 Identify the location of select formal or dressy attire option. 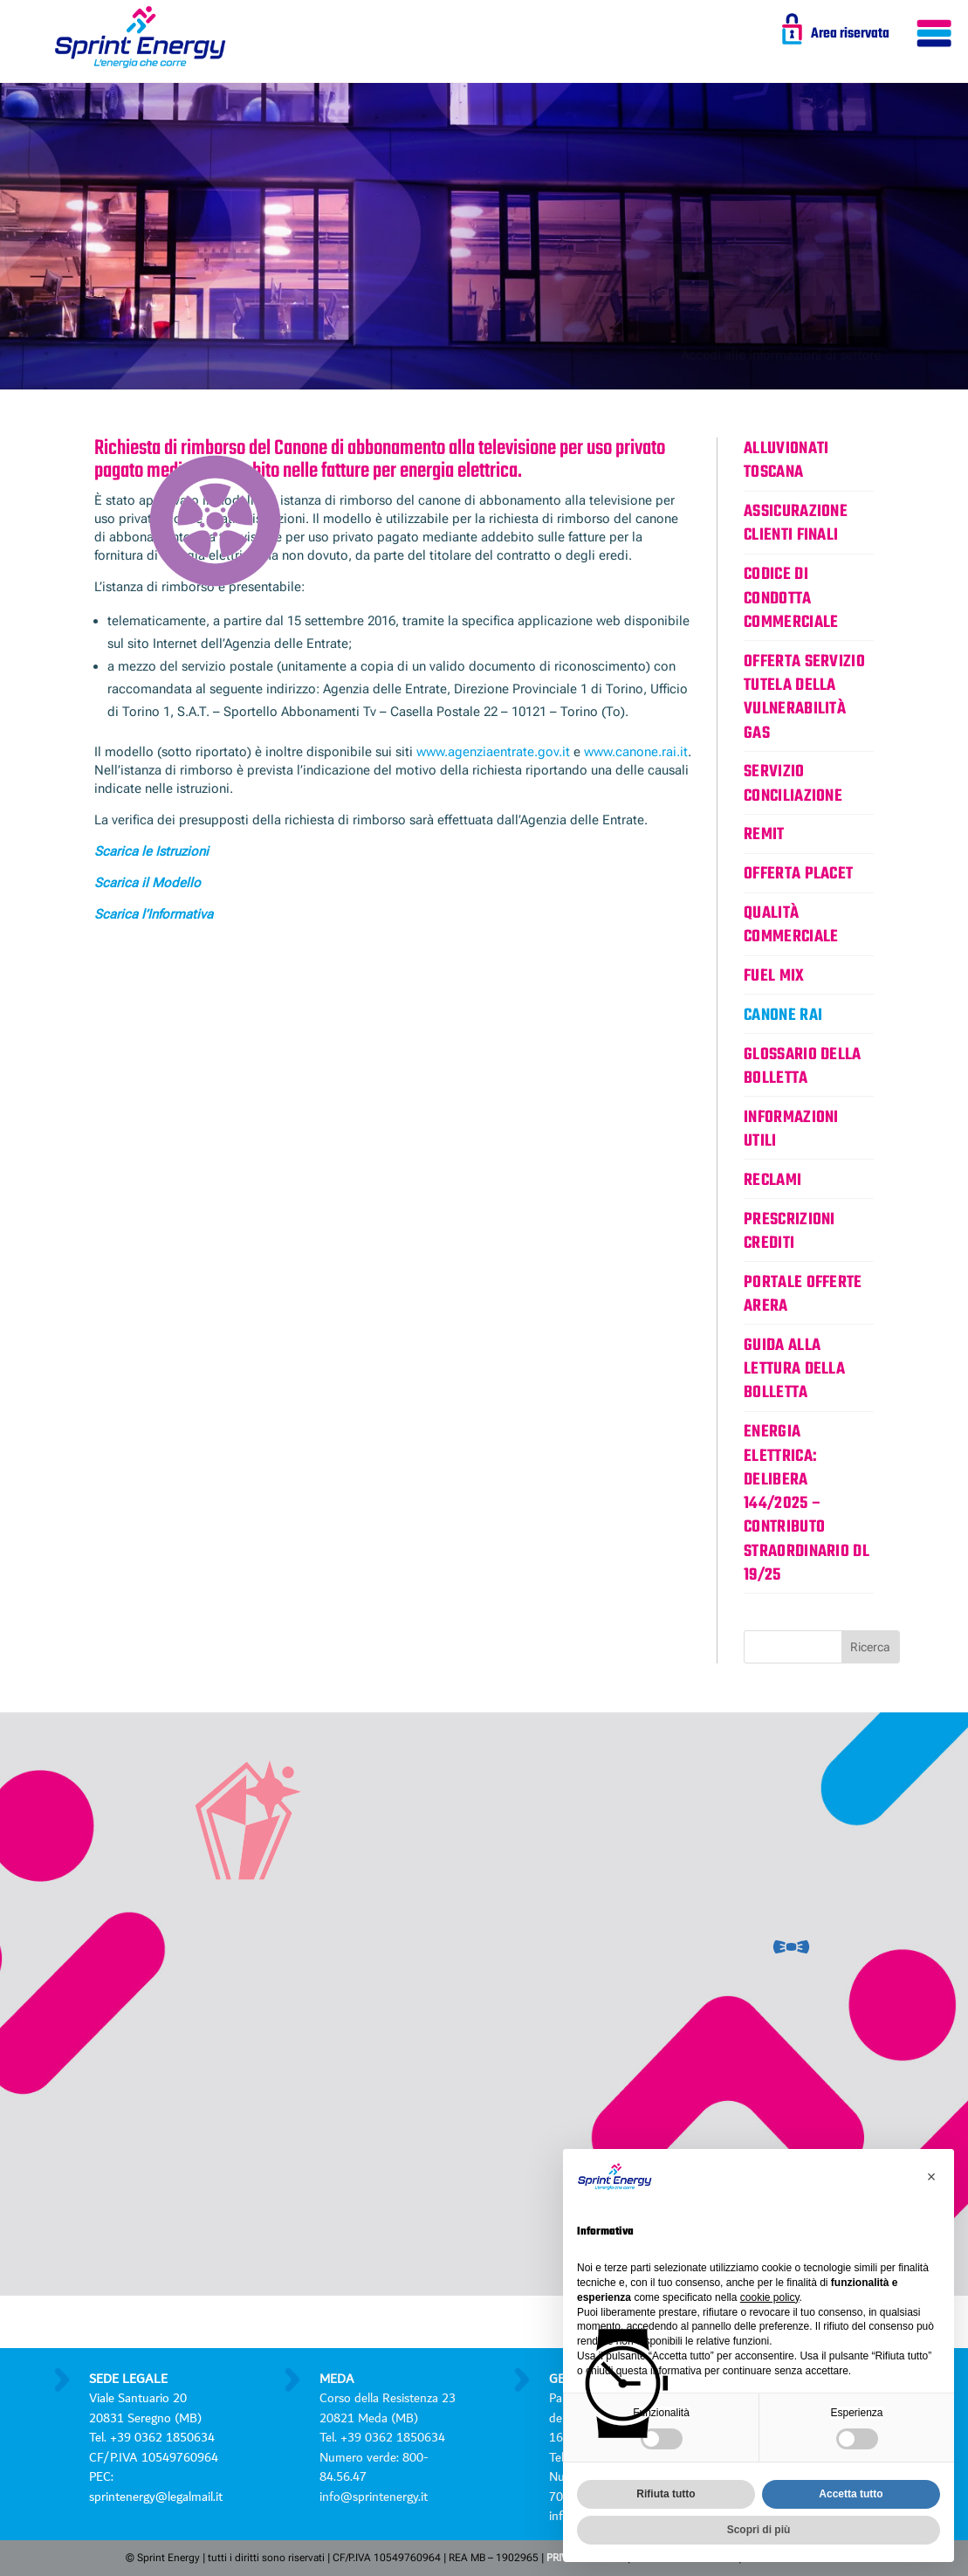
(791, 1946).